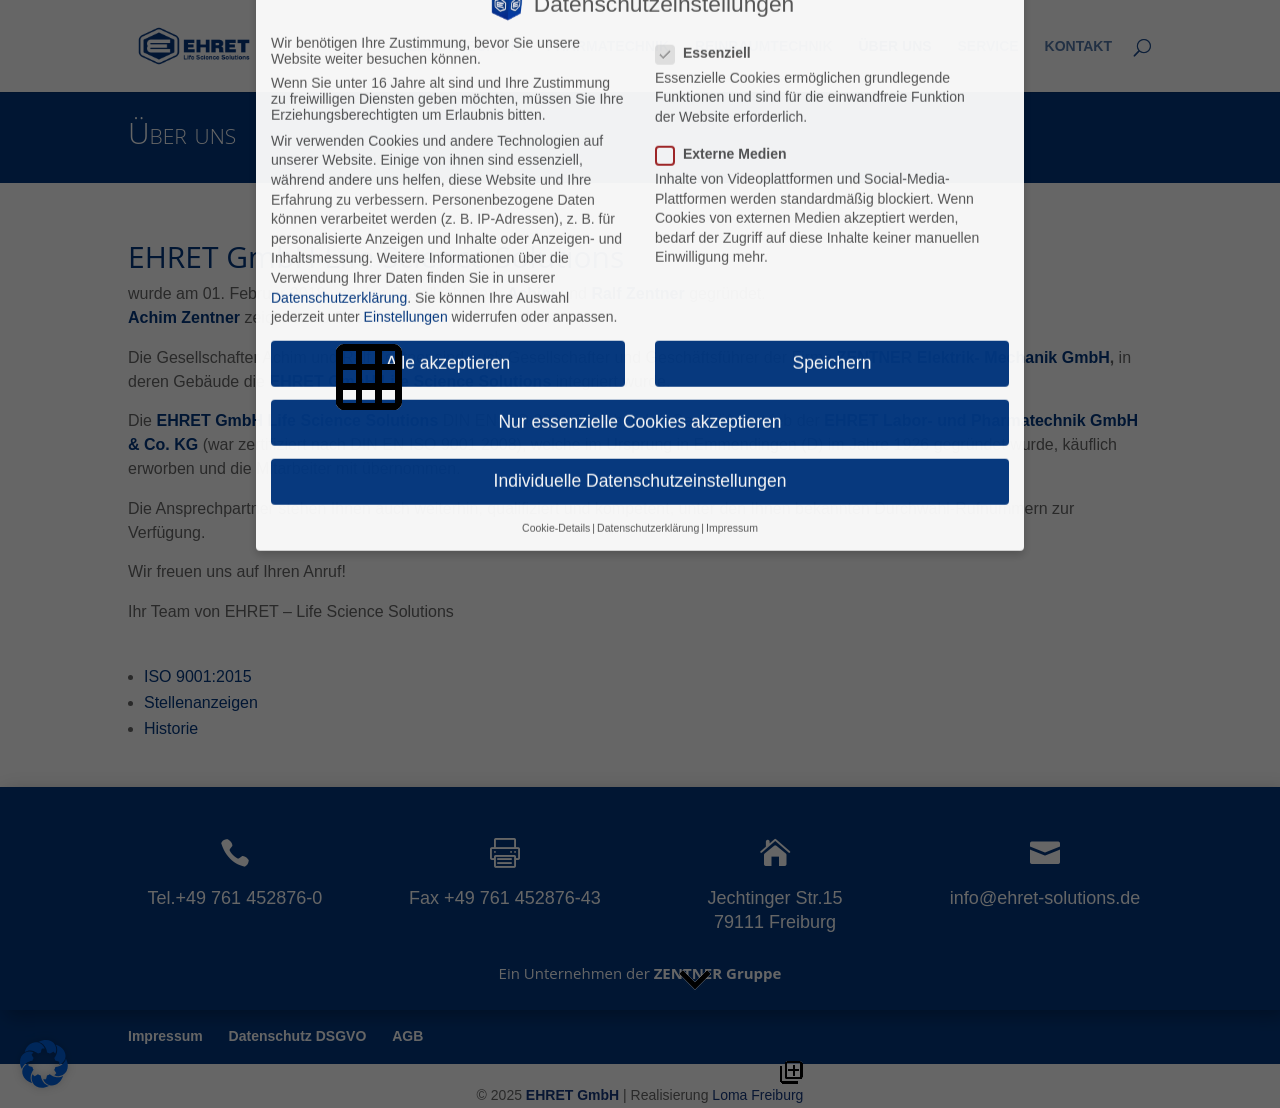 The width and height of the screenshot is (1280, 1108). Describe the element at coordinates (791, 1072) in the screenshot. I see `add a new photo to your collection` at that location.